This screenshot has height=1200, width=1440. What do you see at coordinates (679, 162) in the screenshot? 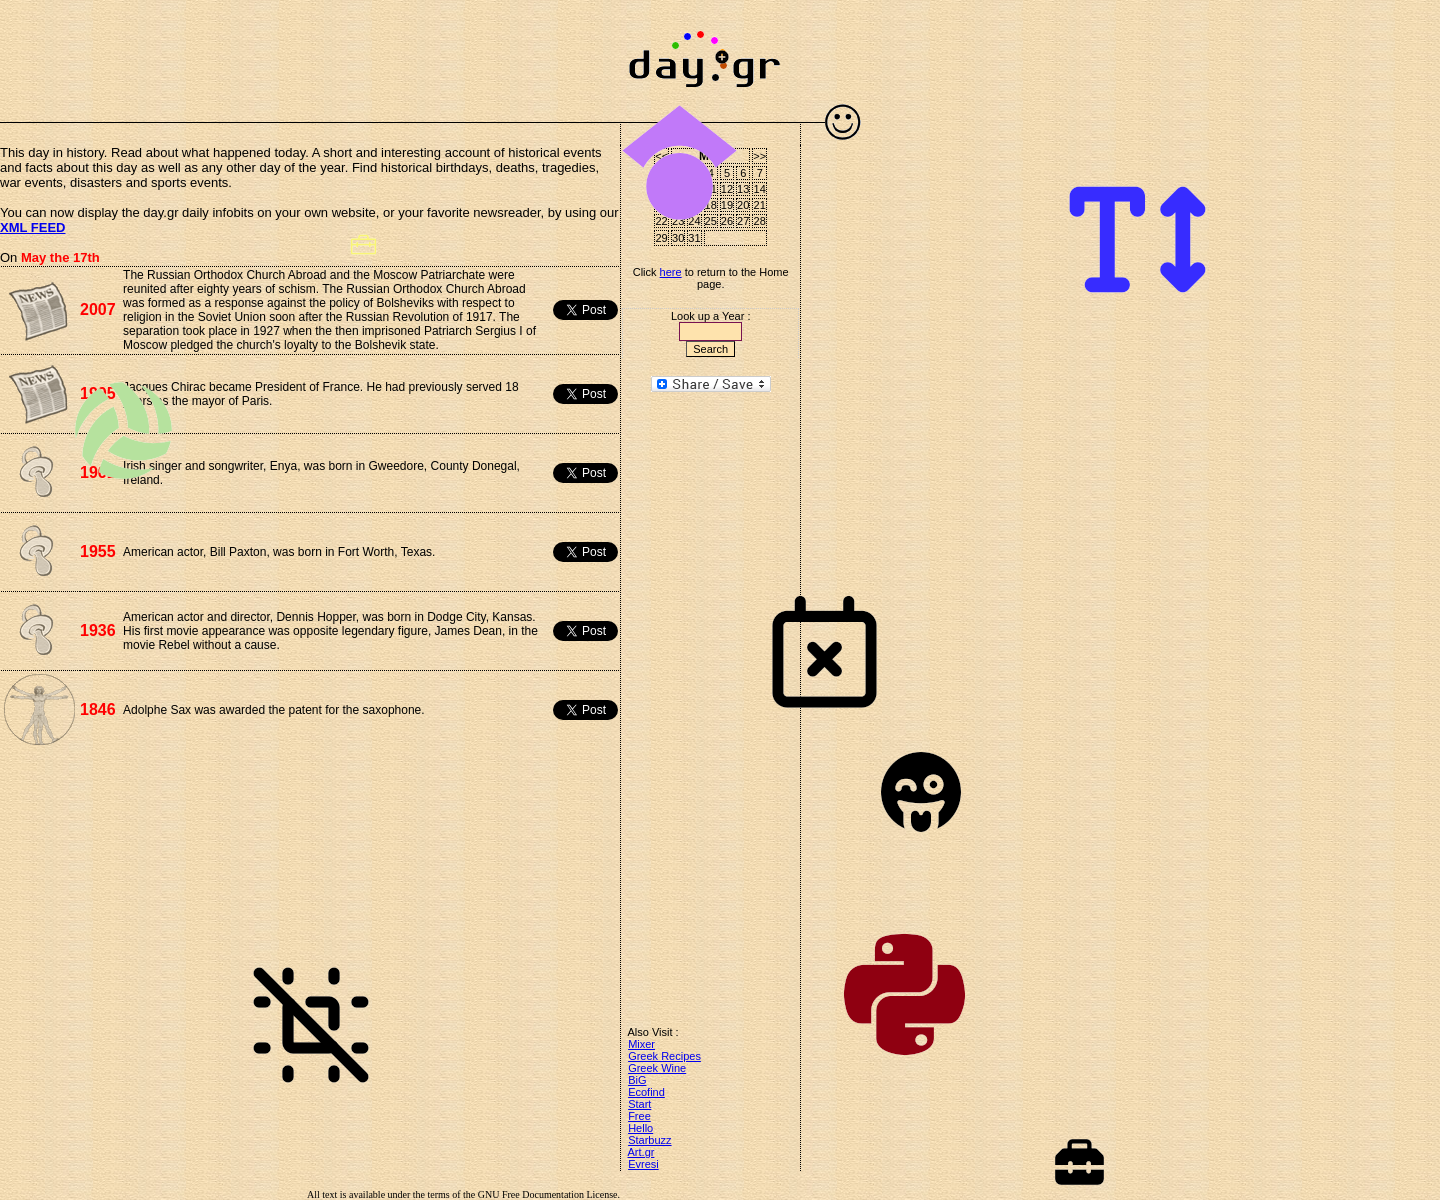
I see `link to google scholar profile` at bounding box center [679, 162].